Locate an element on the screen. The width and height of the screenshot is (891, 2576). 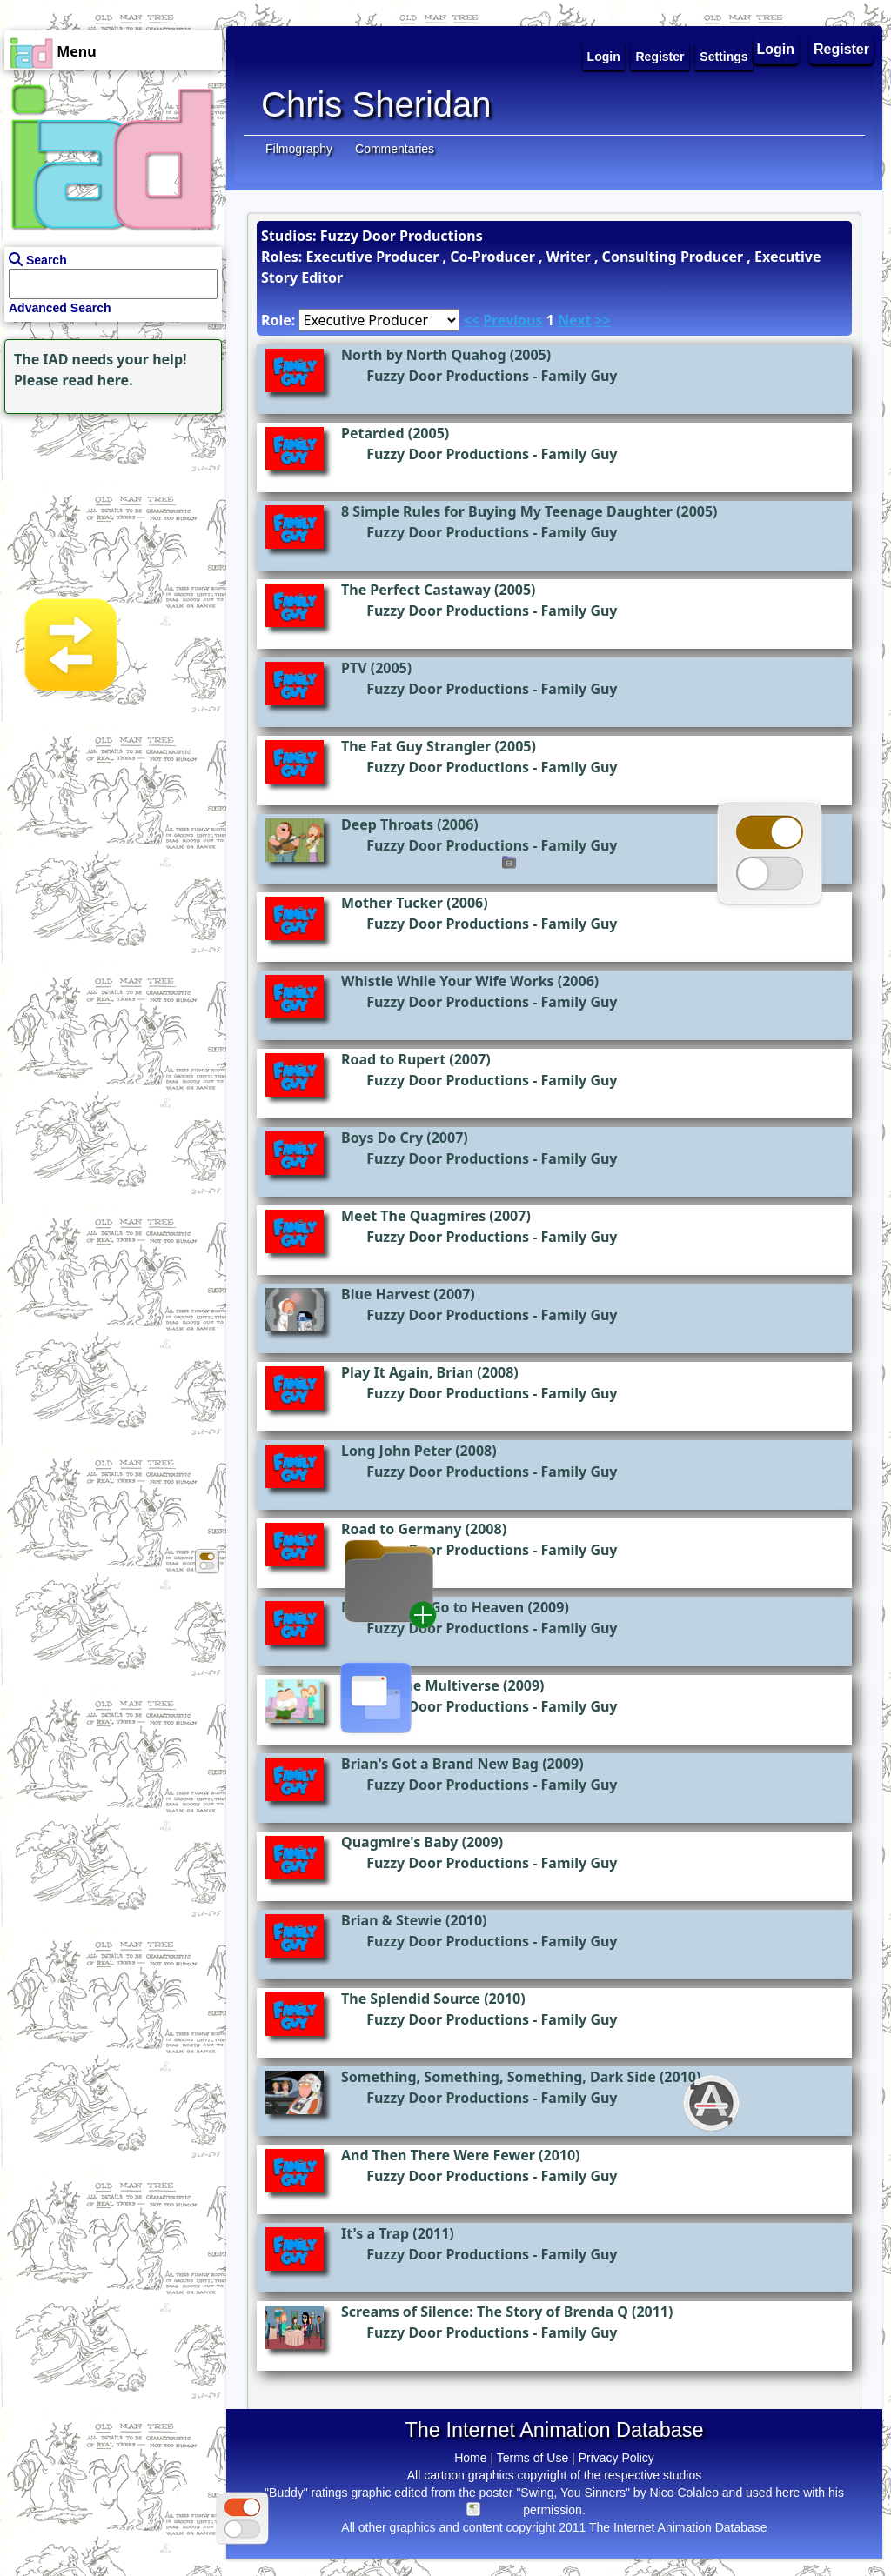
open unity tweak tool settings is located at coordinates (769, 852).